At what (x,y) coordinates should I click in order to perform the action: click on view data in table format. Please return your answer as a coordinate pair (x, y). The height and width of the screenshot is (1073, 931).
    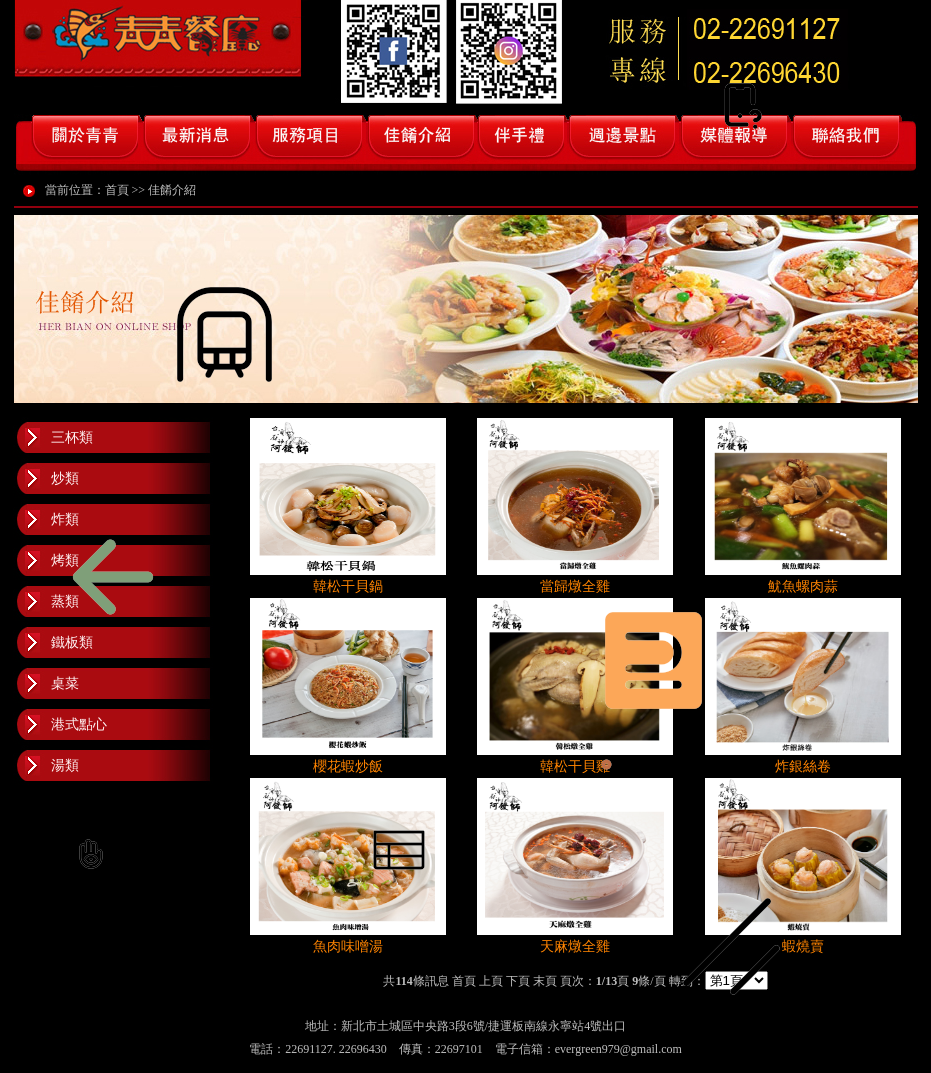
    Looking at the image, I should click on (399, 850).